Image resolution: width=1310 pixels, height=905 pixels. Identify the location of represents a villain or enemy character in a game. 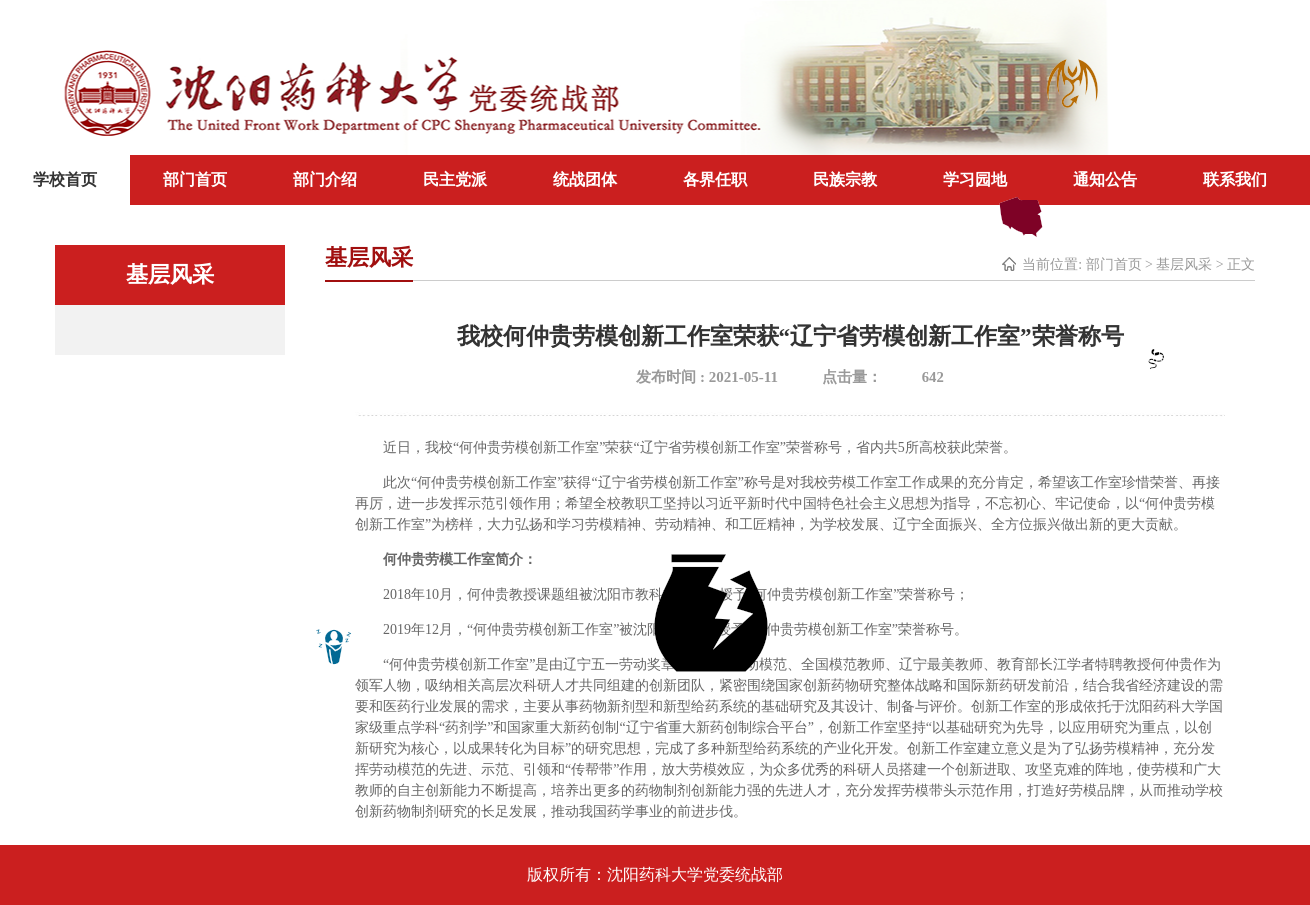
(1072, 82).